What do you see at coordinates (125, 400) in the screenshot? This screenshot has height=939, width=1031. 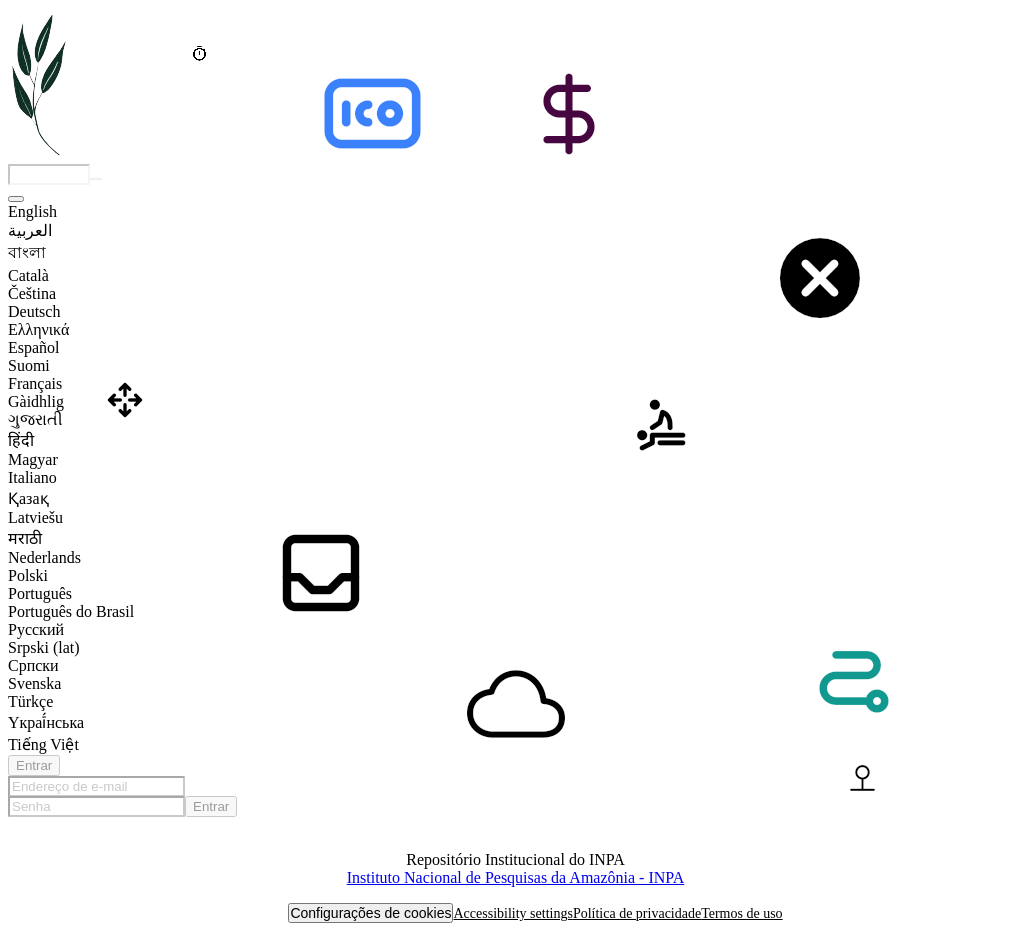 I see `expand to fullscreen mode` at bounding box center [125, 400].